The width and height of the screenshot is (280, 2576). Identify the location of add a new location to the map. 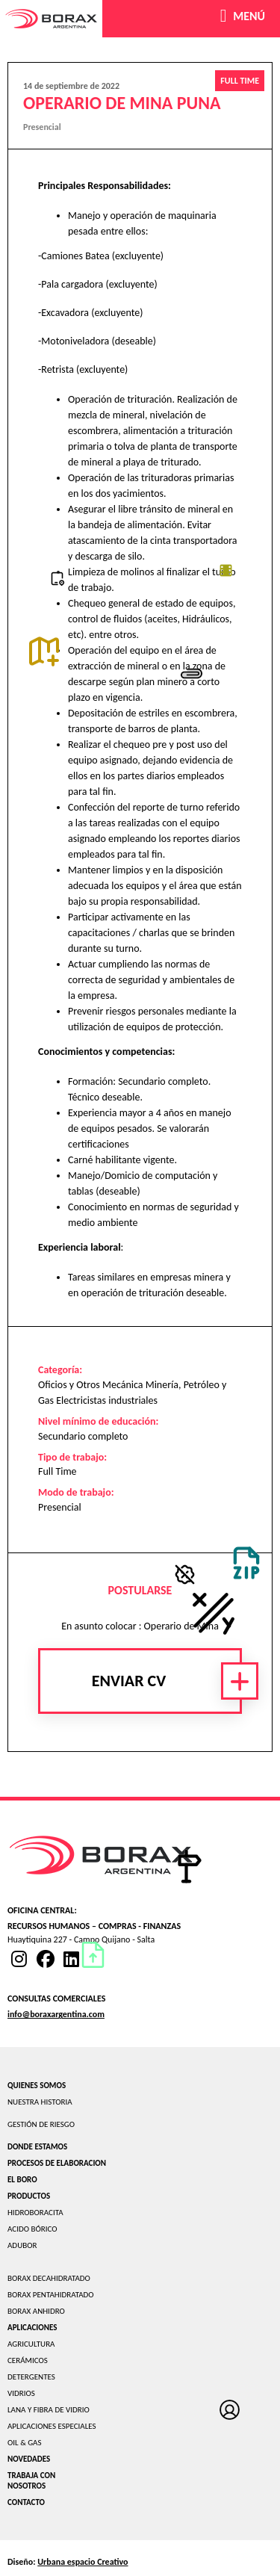
(44, 651).